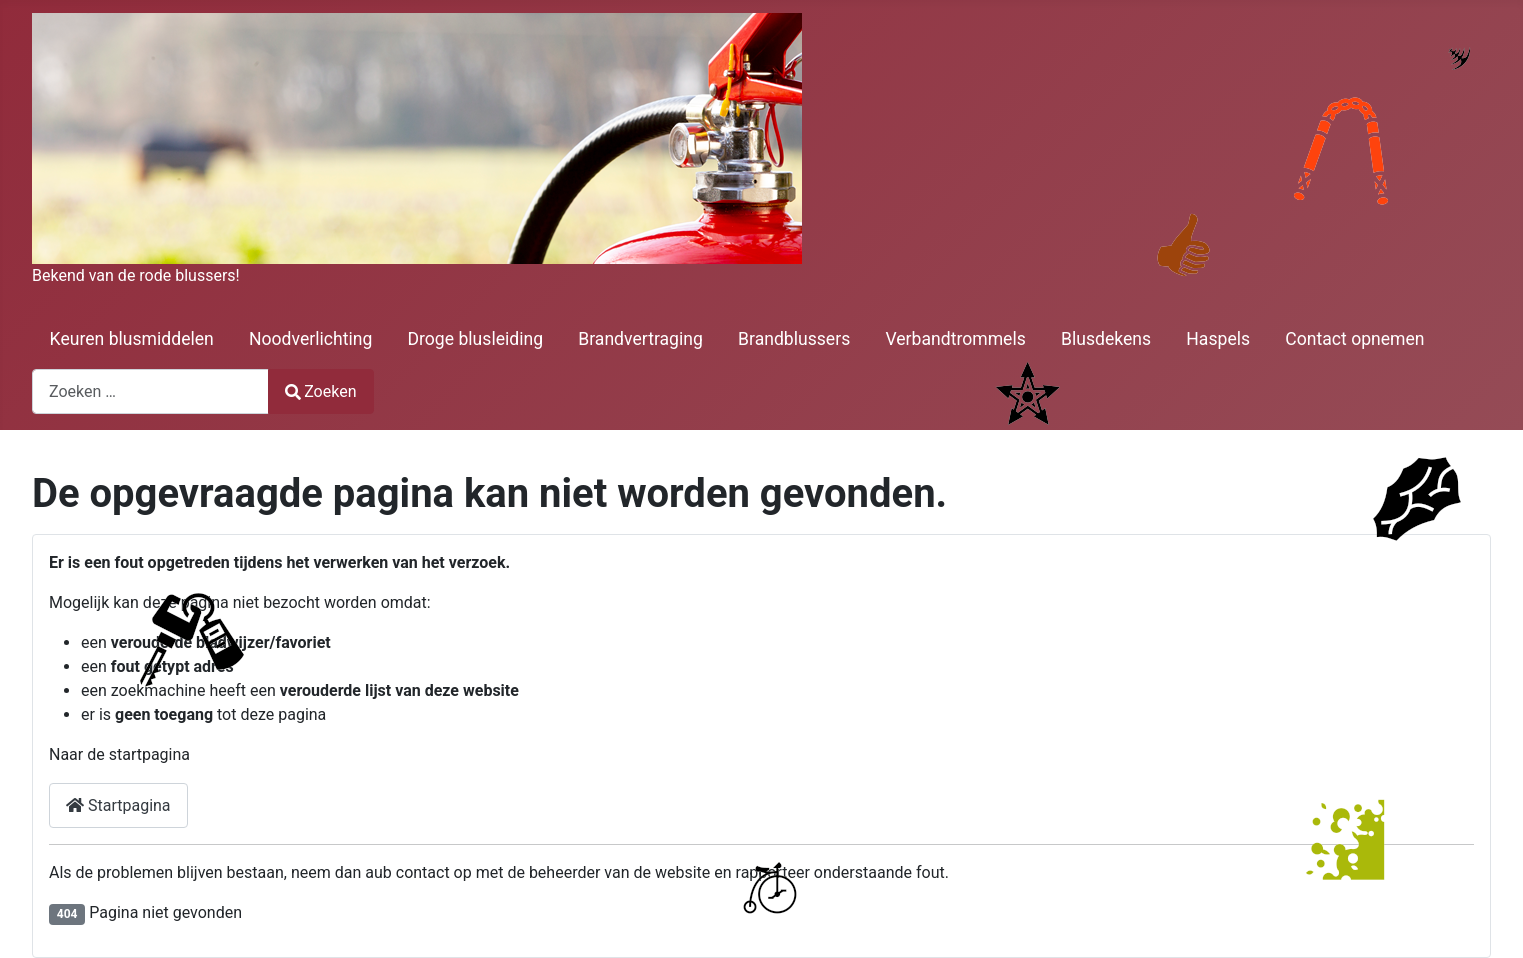  Describe the element at coordinates (770, 887) in the screenshot. I see `vintage or classic cycling mode` at that location.